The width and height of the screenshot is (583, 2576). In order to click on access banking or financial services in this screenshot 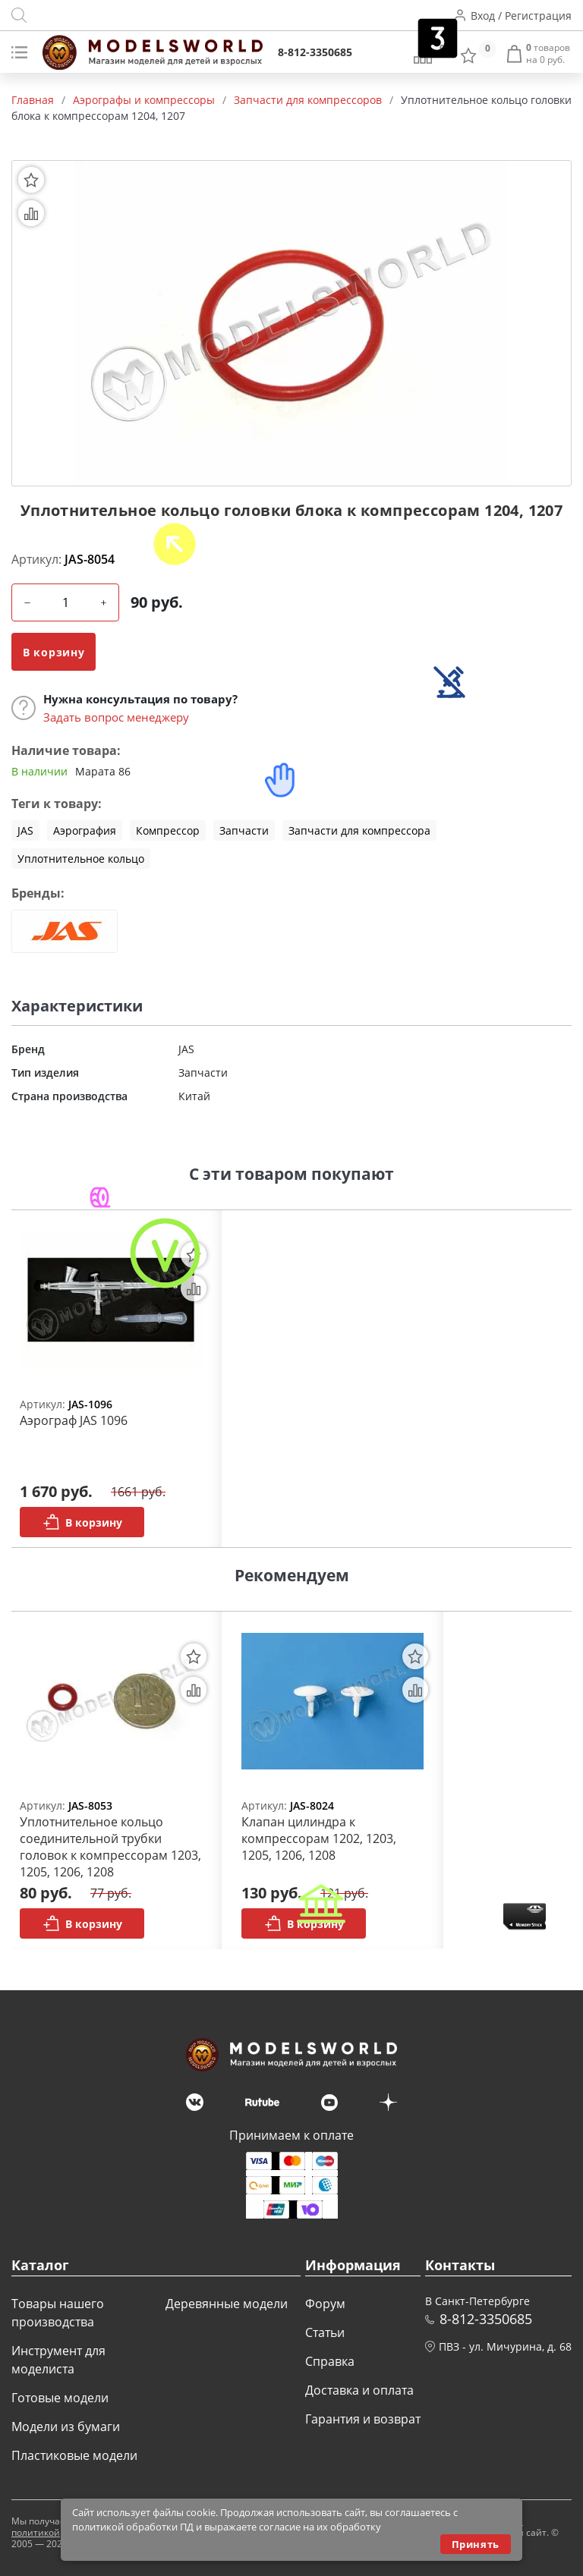, I will do `click(321, 1905)`.